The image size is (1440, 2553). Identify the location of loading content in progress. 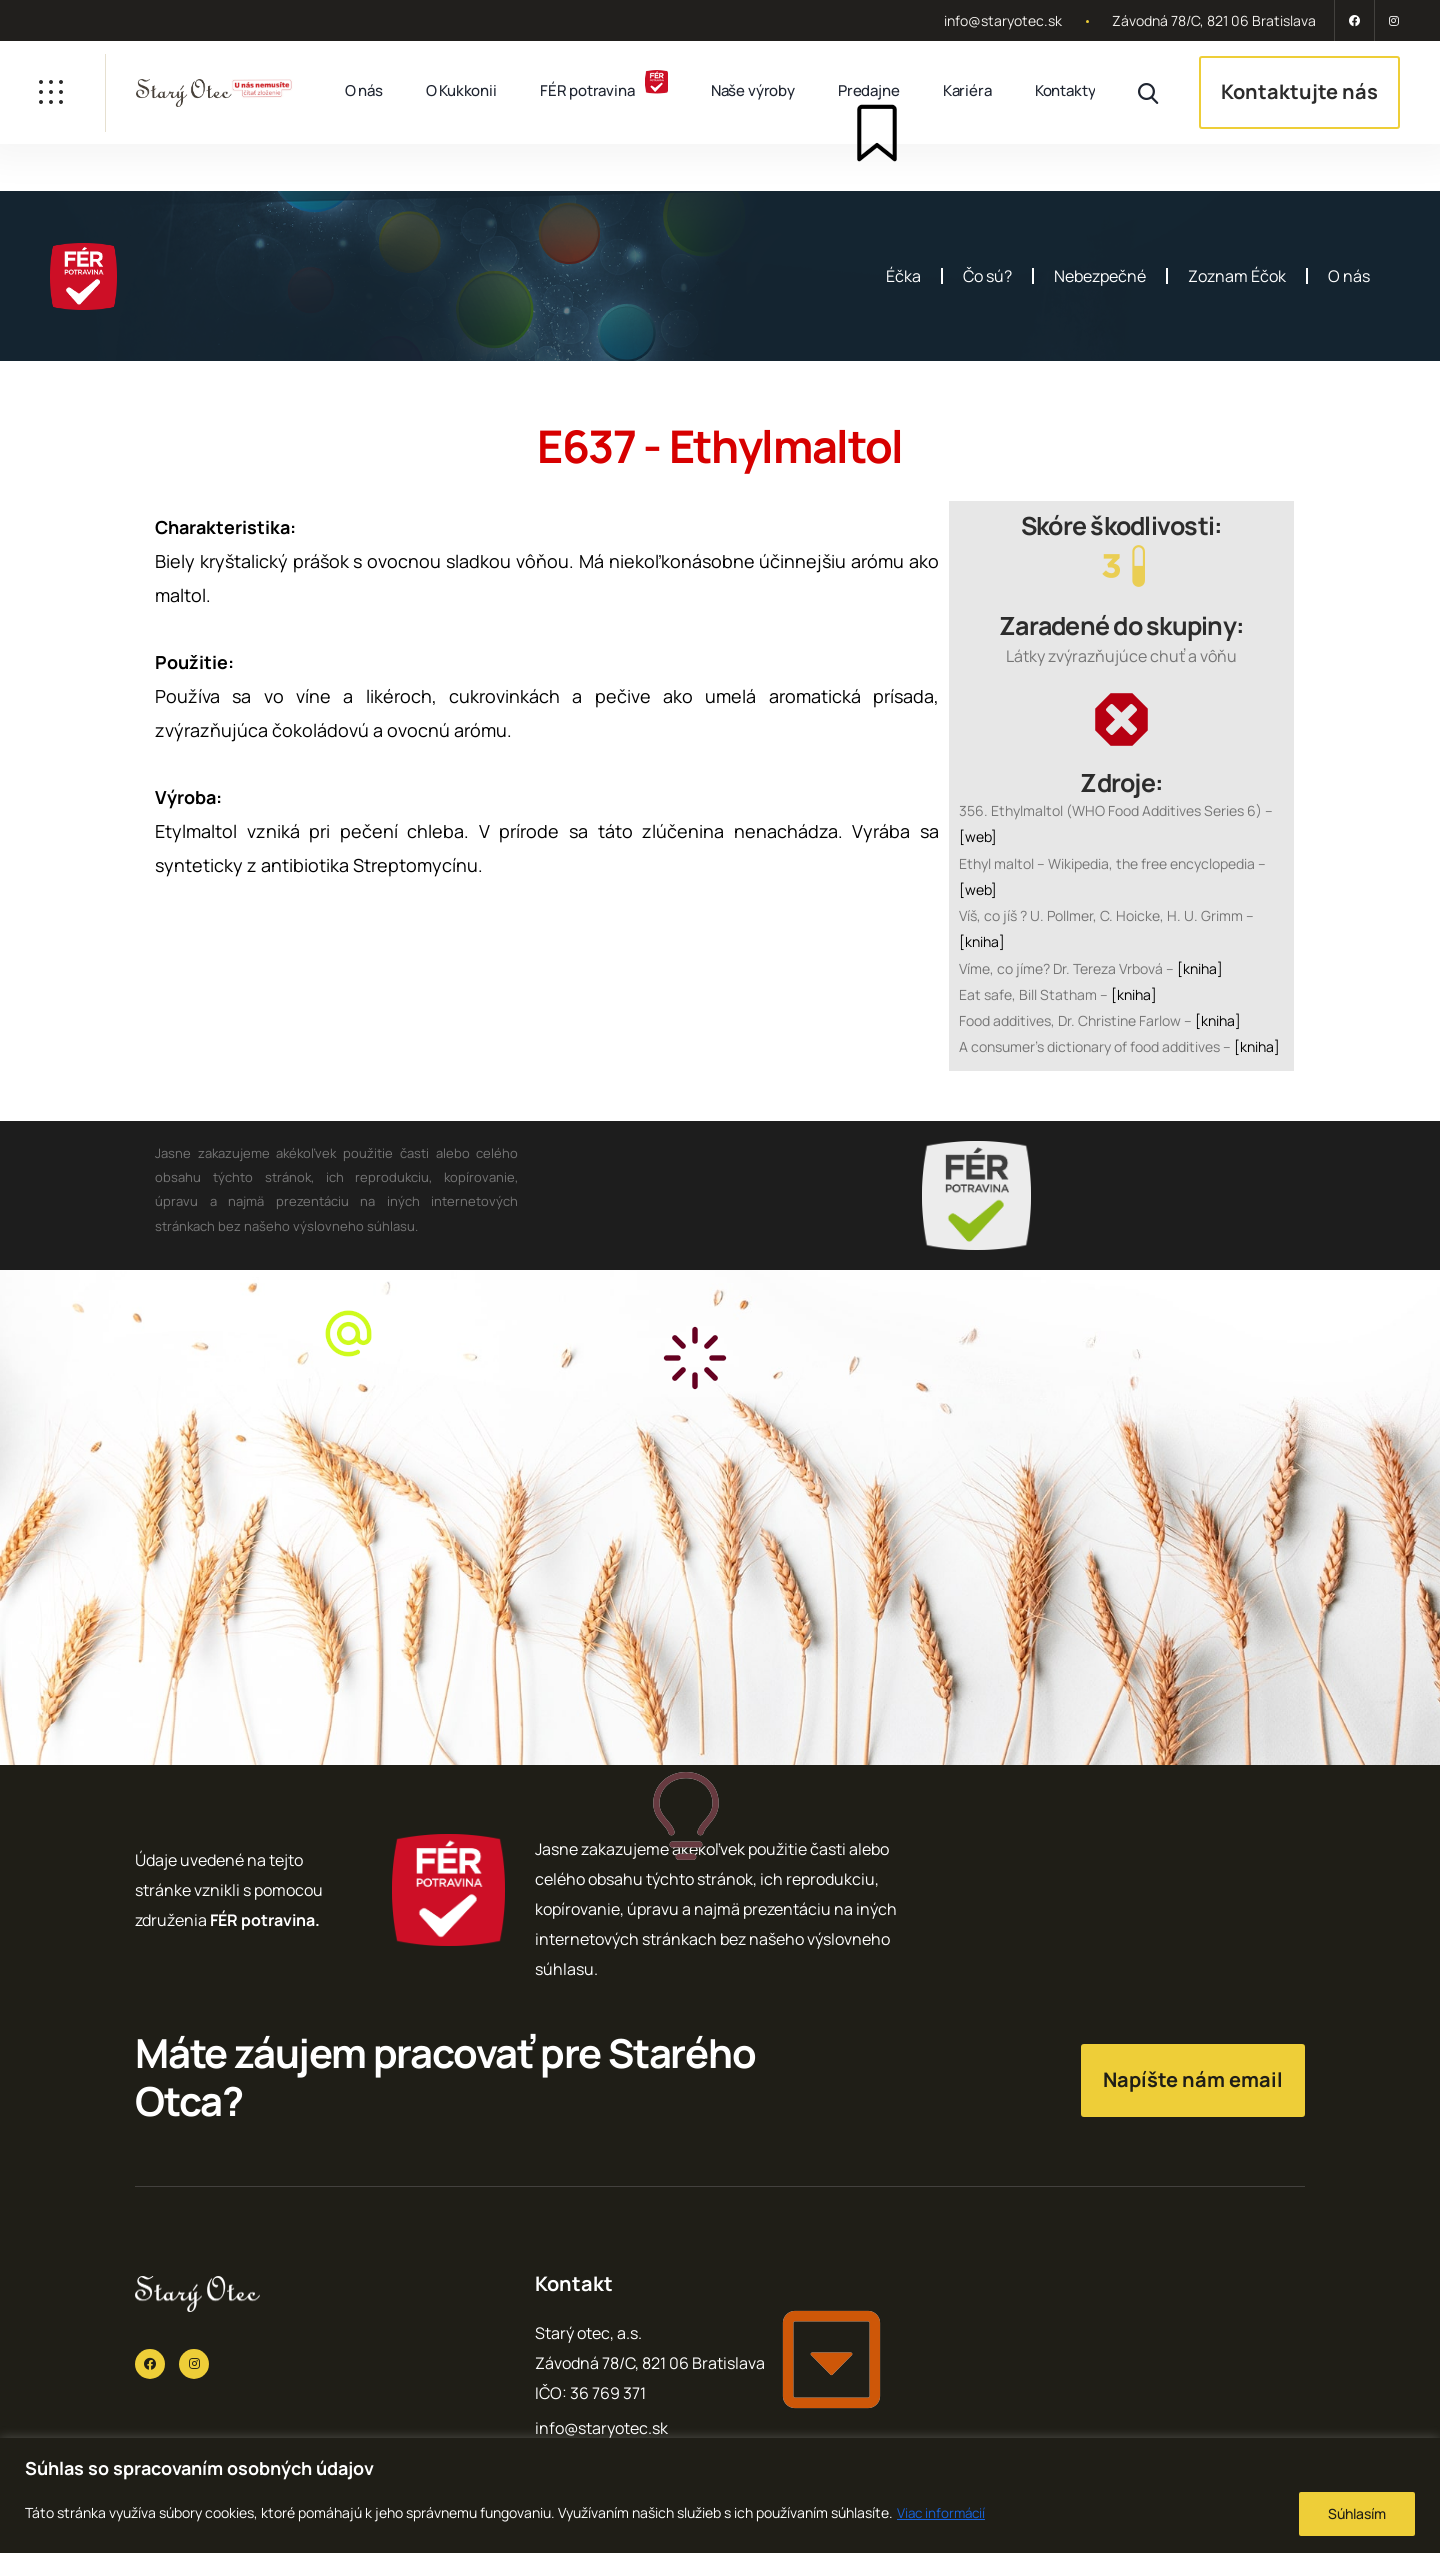
(695, 1358).